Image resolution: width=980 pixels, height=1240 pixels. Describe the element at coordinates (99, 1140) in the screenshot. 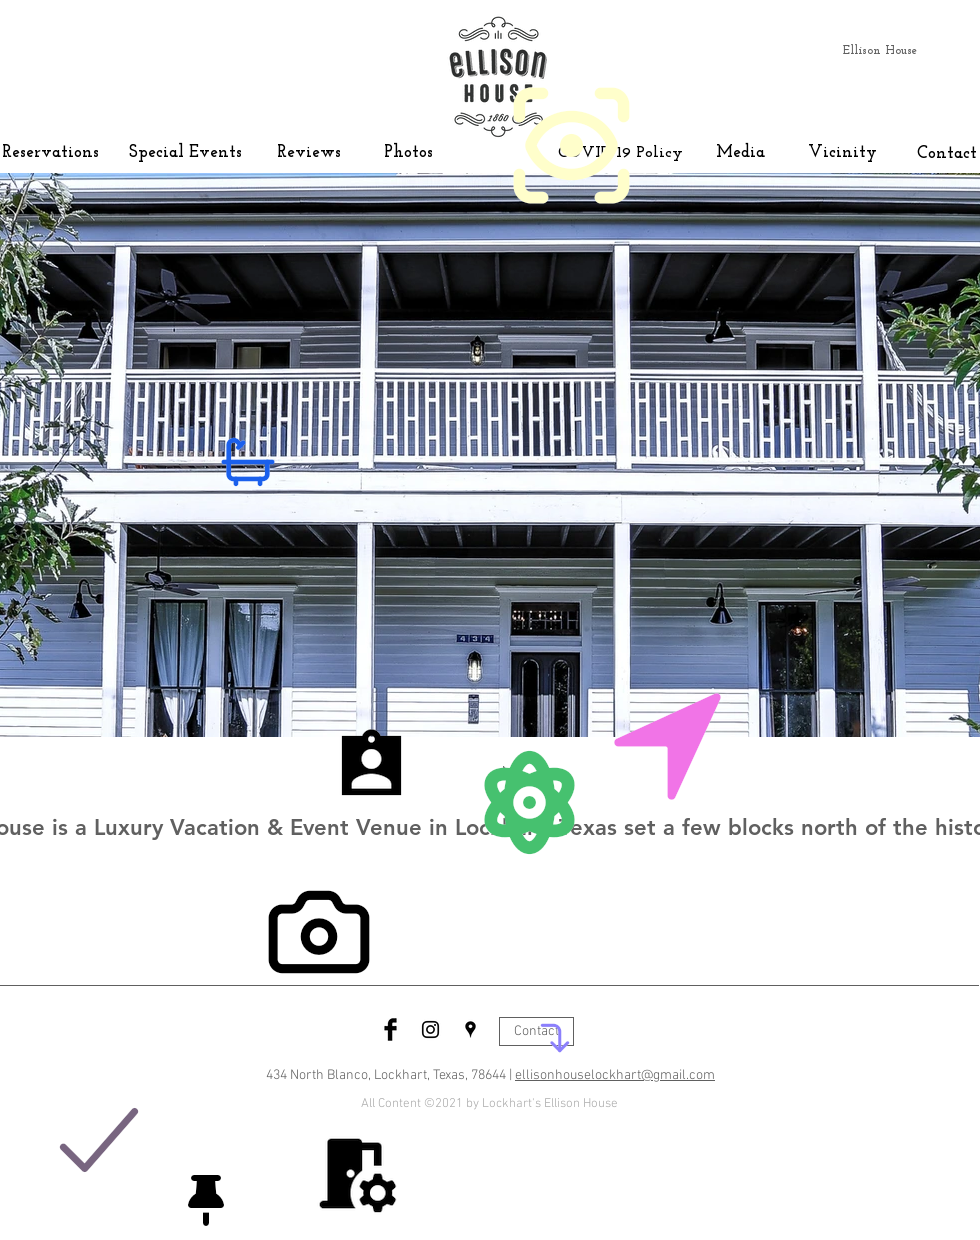

I see `confirm or submit an action` at that location.